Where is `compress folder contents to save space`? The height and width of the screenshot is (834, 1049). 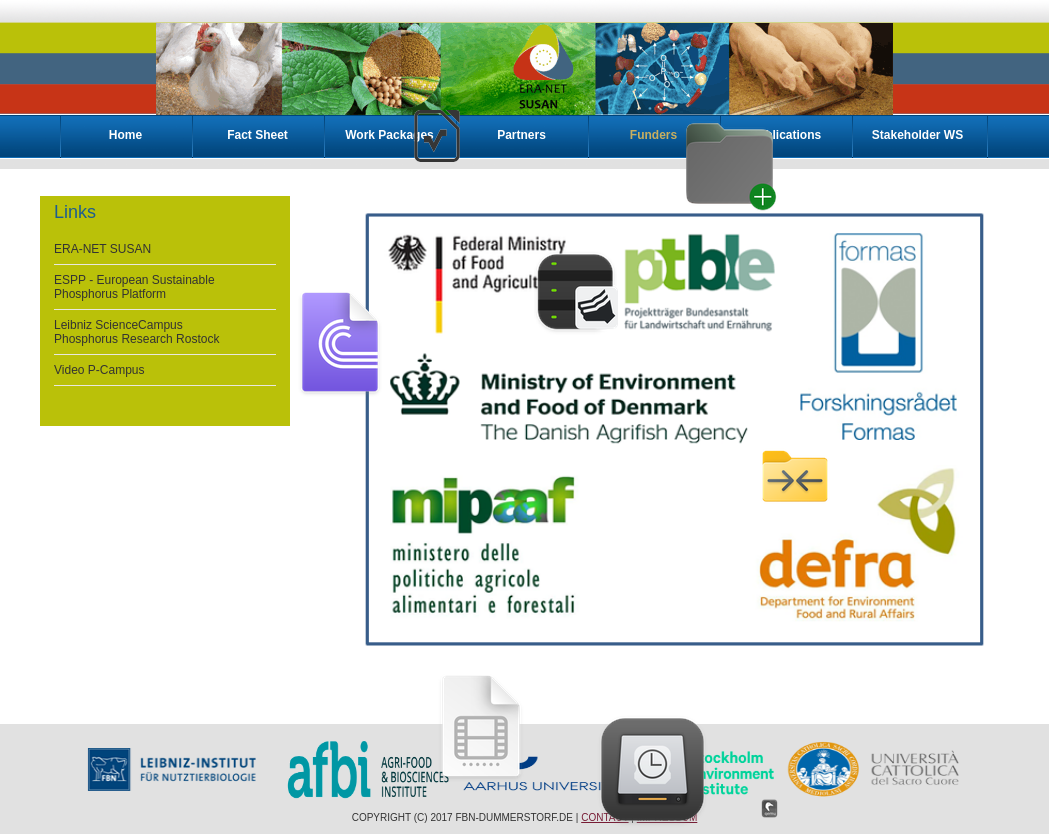 compress folder contents to save space is located at coordinates (795, 478).